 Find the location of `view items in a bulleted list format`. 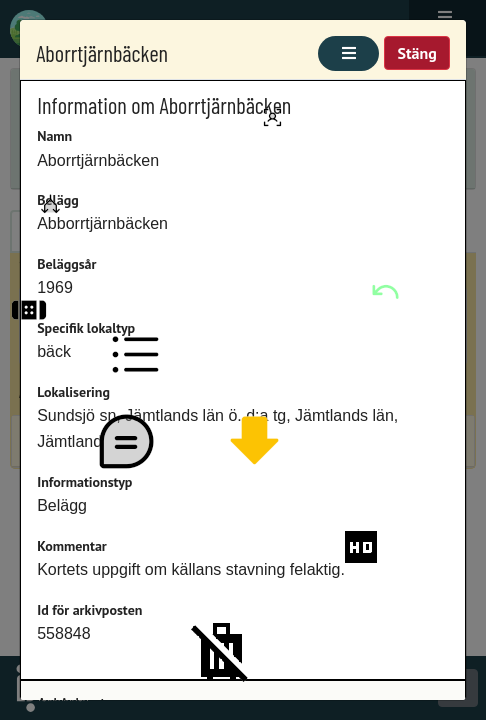

view items in a bulleted list format is located at coordinates (135, 354).